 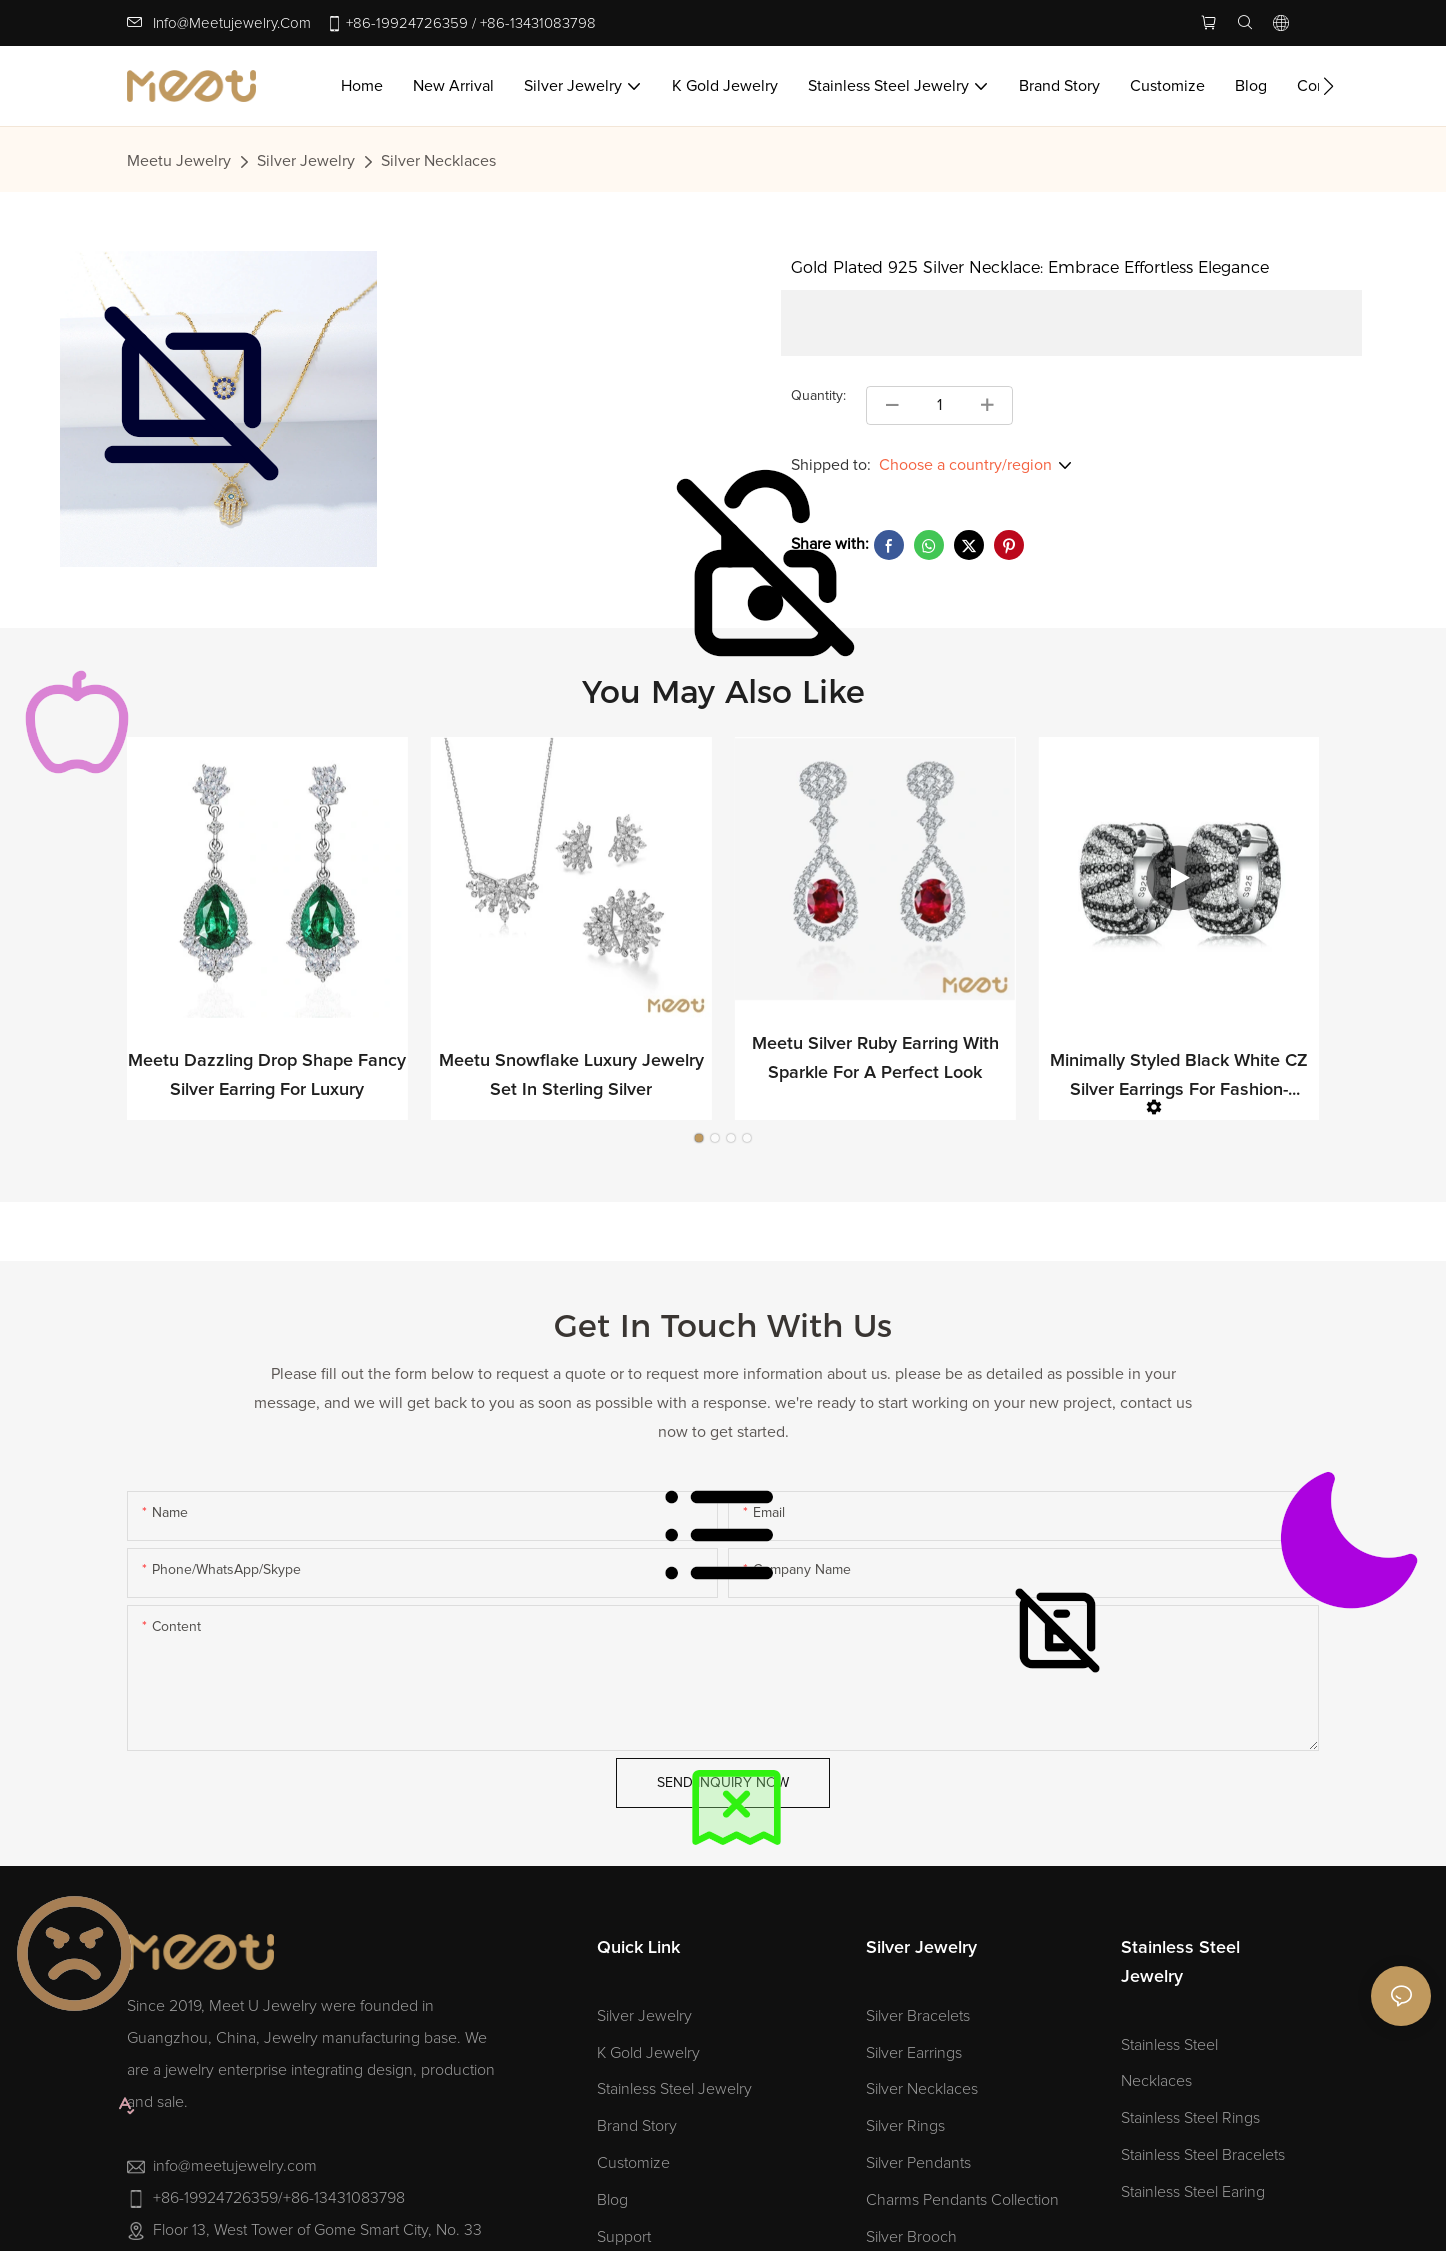 What do you see at coordinates (1057, 1630) in the screenshot?
I see `explicit content filter is enabled` at bounding box center [1057, 1630].